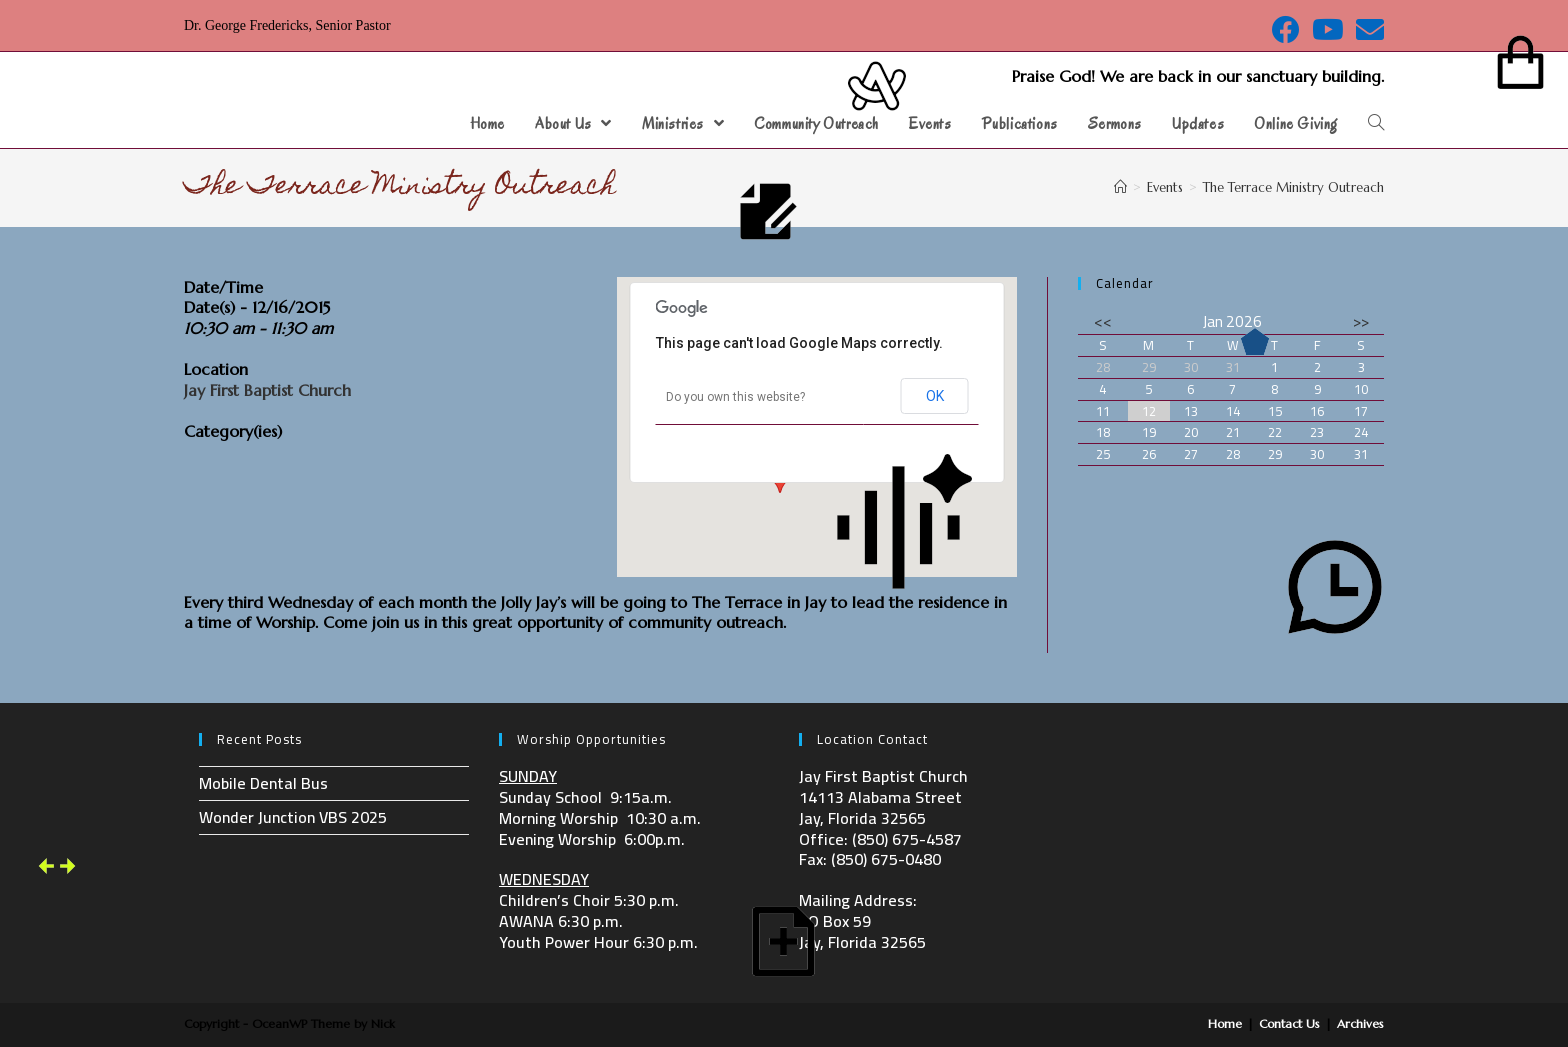 Image resolution: width=1568 pixels, height=1047 pixels. Describe the element at coordinates (783, 941) in the screenshot. I see `create a new file` at that location.